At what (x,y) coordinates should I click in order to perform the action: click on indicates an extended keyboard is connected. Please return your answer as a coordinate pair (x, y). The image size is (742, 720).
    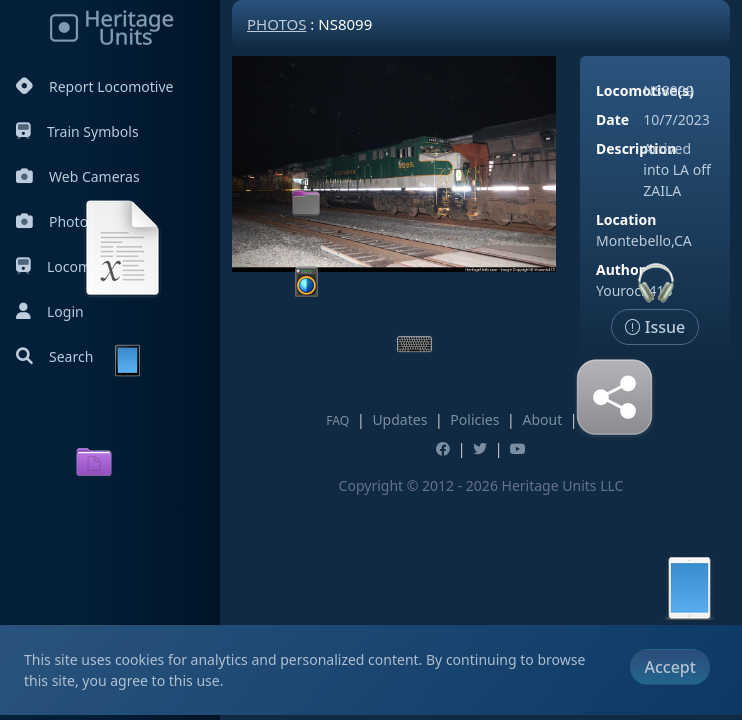
    Looking at the image, I should click on (414, 344).